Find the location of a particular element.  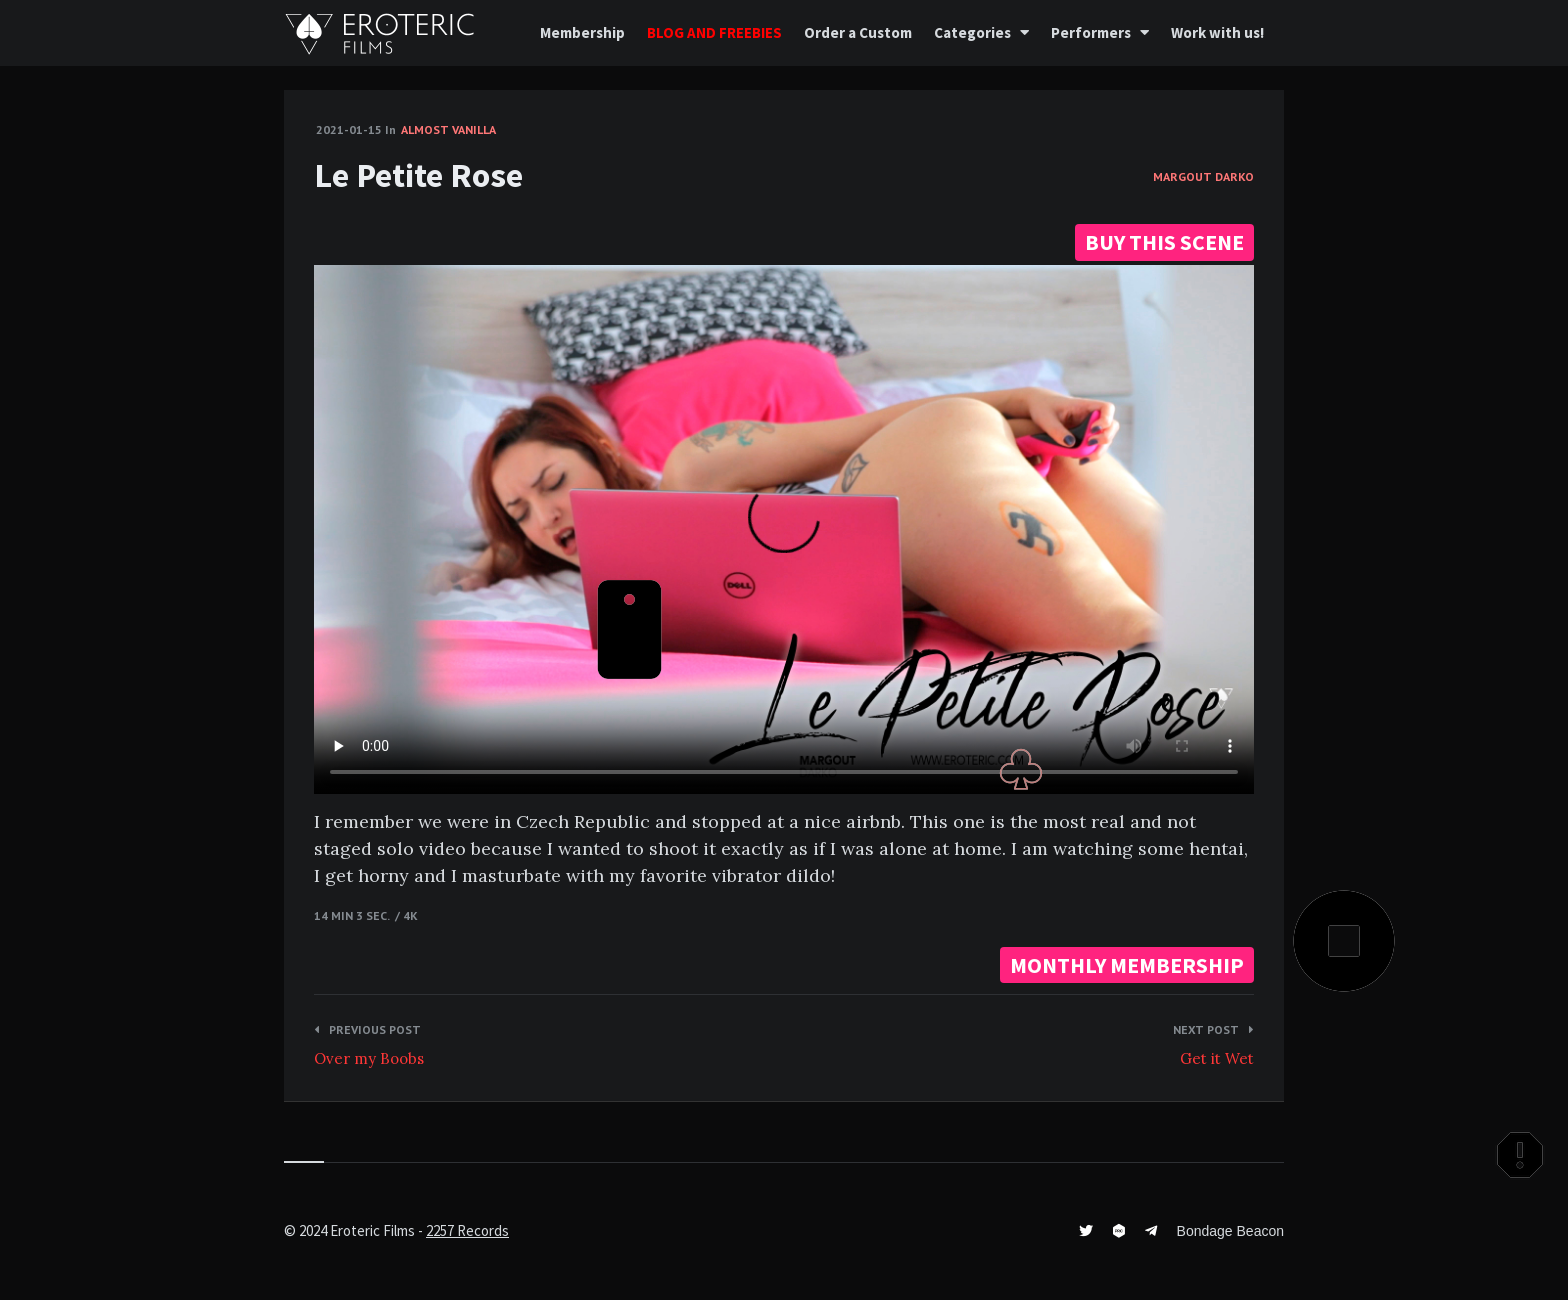

access device camera from mobile is located at coordinates (629, 629).